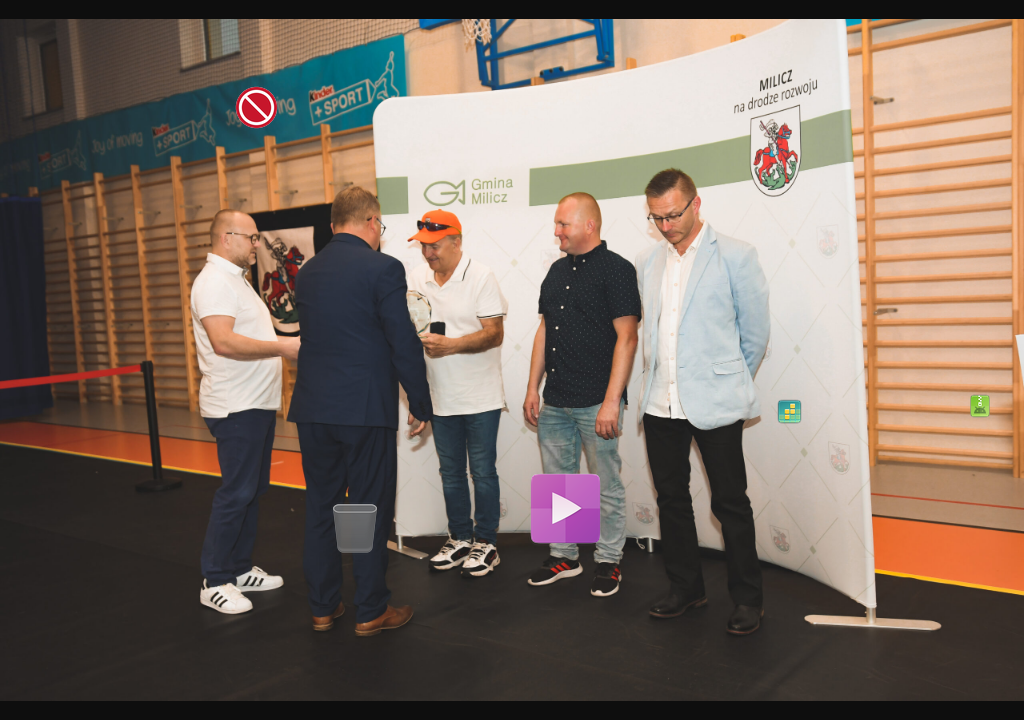 The image size is (1024, 720). Describe the element at coordinates (355, 528) in the screenshot. I see `empty trash bin ready to receive deleted items` at that location.